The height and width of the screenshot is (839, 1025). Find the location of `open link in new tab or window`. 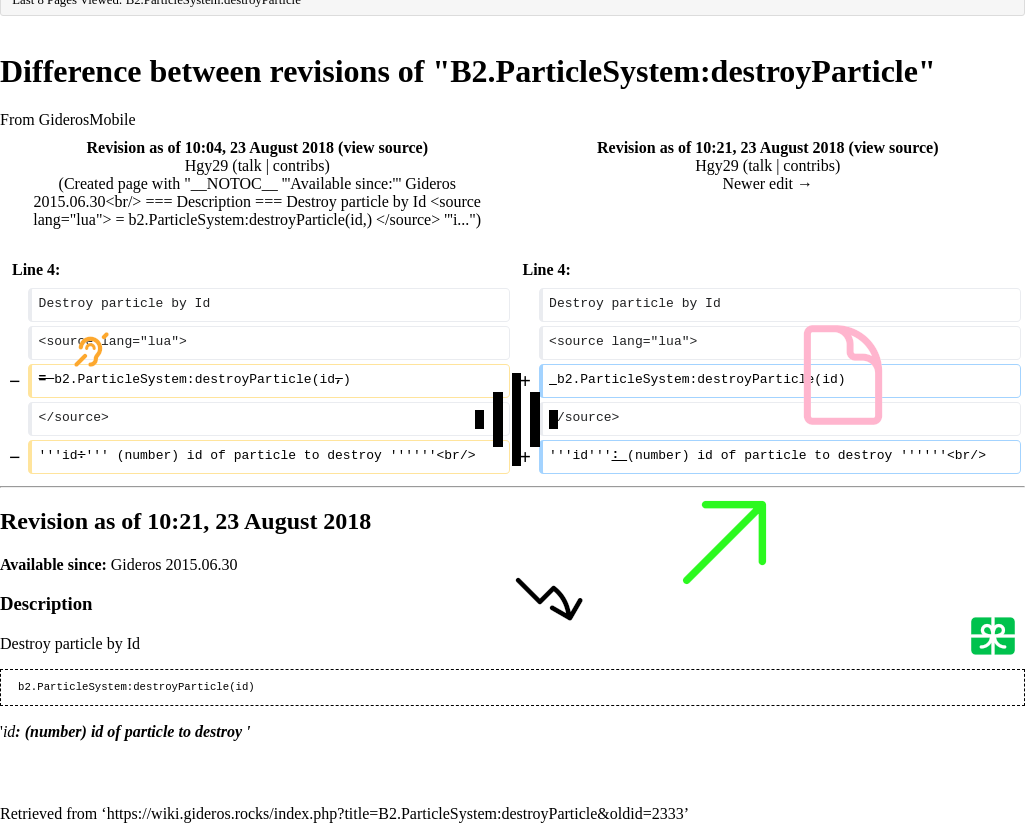

open link in new tab or window is located at coordinates (724, 542).